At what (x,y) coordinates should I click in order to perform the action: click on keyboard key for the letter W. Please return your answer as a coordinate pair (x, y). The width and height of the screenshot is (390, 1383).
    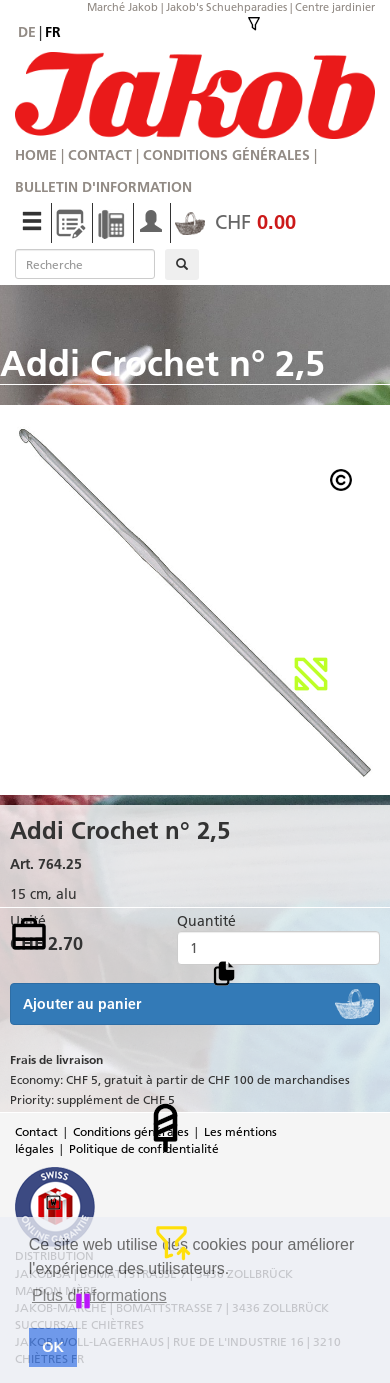
    Looking at the image, I should click on (53, 1202).